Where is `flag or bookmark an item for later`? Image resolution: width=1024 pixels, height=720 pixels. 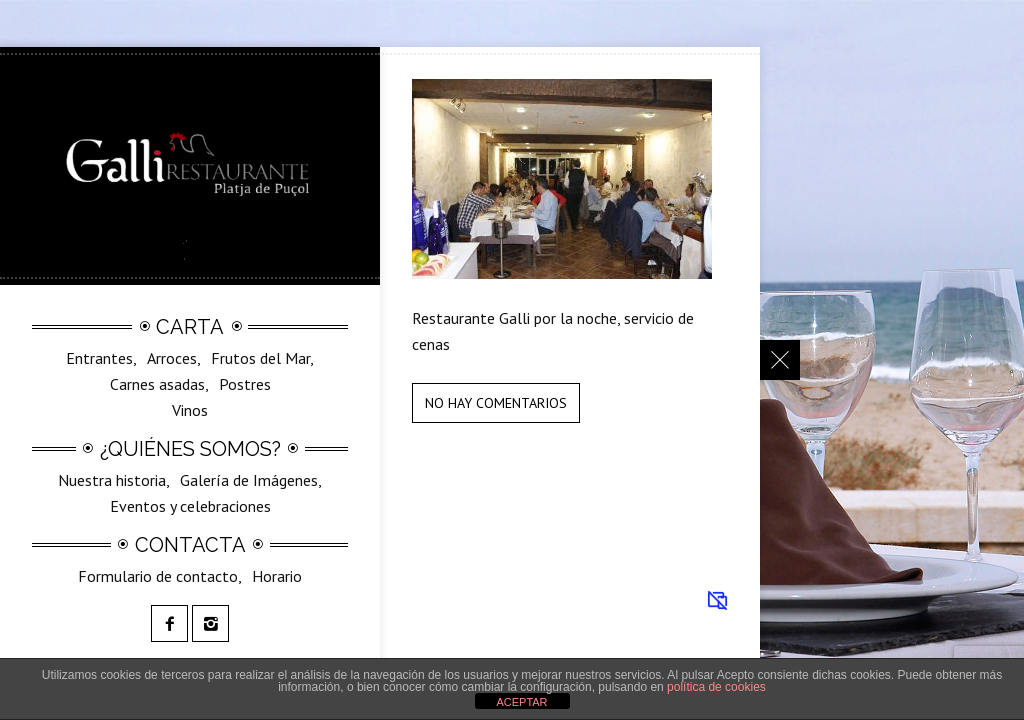
flag or bookmark an item for later is located at coordinates (183, 253).